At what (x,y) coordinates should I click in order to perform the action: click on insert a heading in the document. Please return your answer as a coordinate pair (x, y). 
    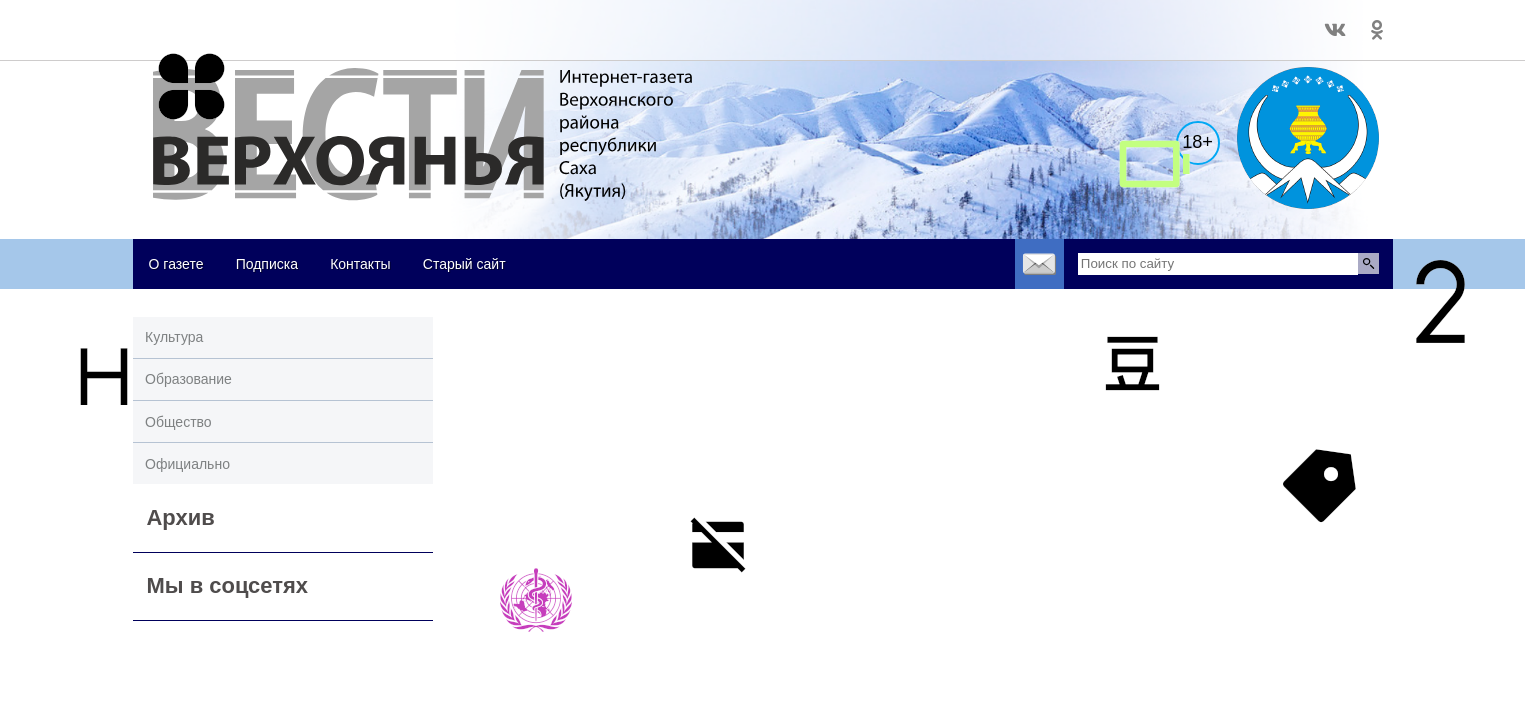
    Looking at the image, I should click on (104, 375).